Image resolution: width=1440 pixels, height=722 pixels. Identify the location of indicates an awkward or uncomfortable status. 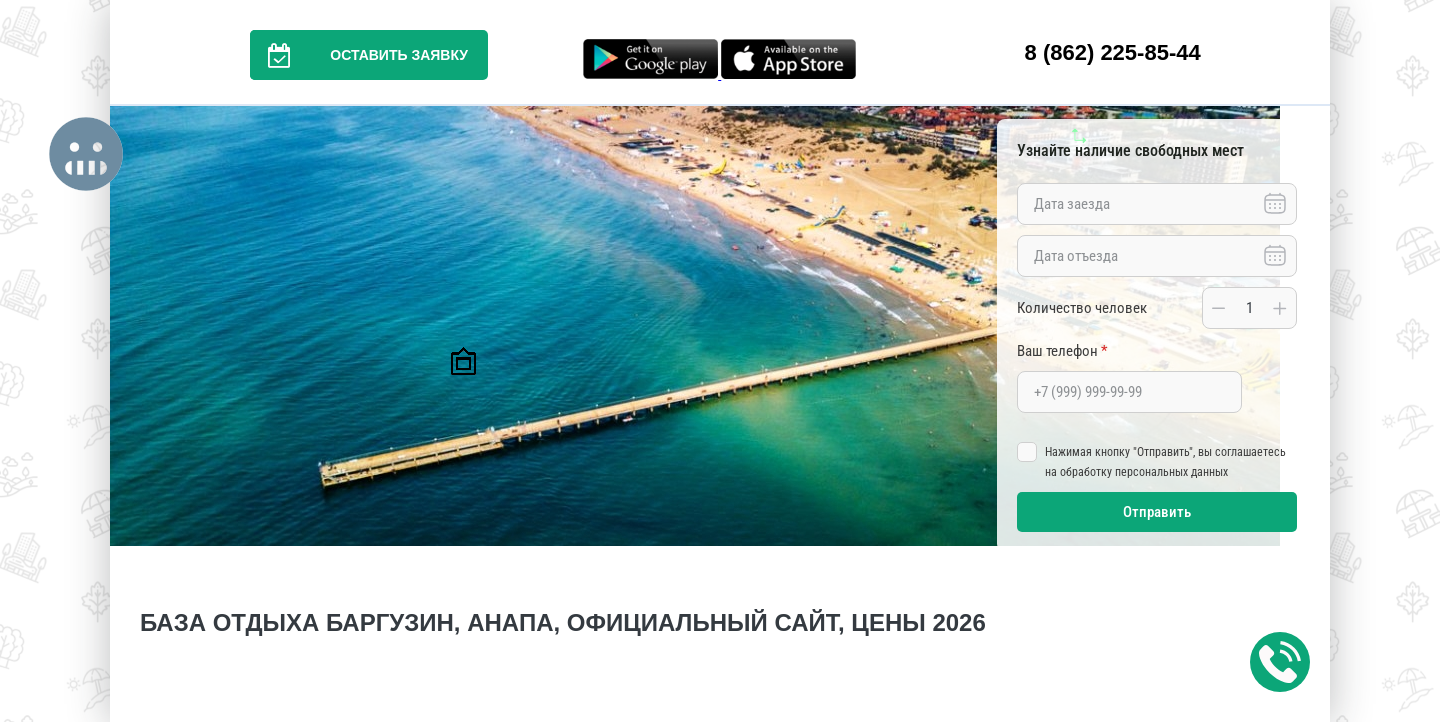
(86, 154).